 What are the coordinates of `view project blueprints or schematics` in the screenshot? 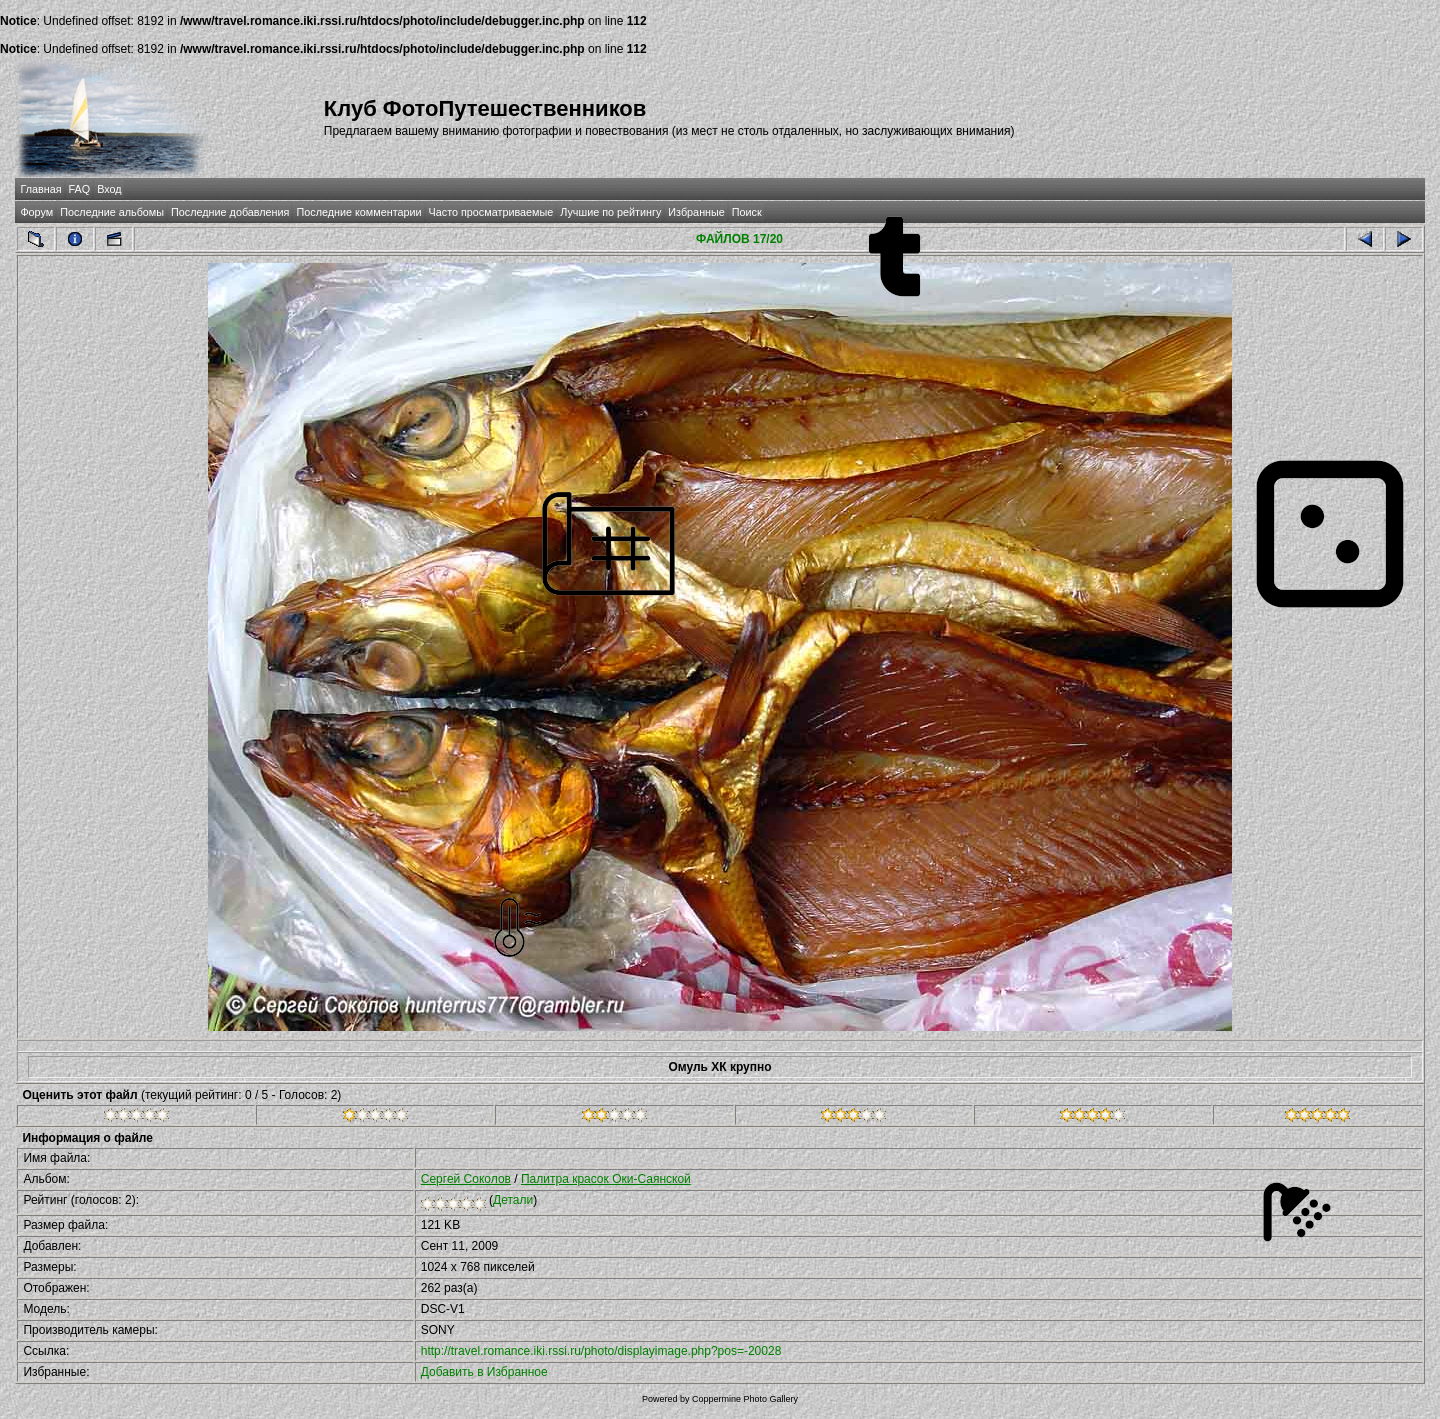 It's located at (608, 548).